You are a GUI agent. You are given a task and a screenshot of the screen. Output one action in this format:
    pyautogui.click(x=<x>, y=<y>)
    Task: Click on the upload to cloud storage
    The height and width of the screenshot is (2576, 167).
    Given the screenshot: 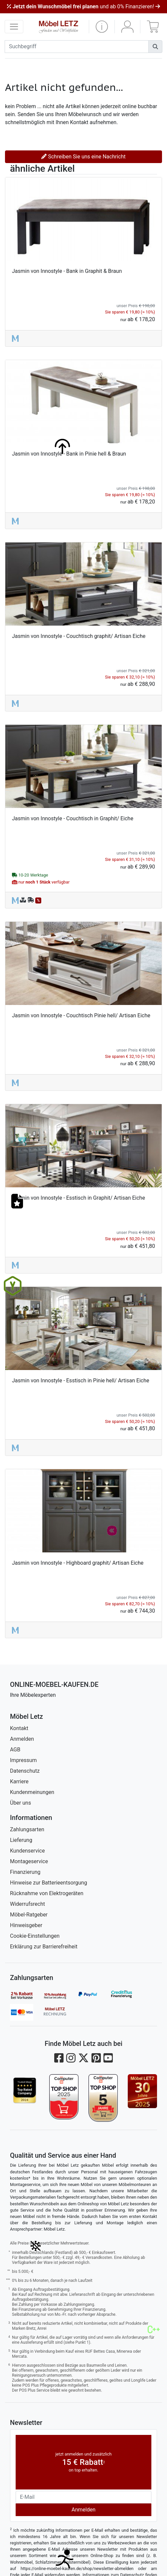 What is the action you would take?
    pyautogui.click(x=62, y=446)
    